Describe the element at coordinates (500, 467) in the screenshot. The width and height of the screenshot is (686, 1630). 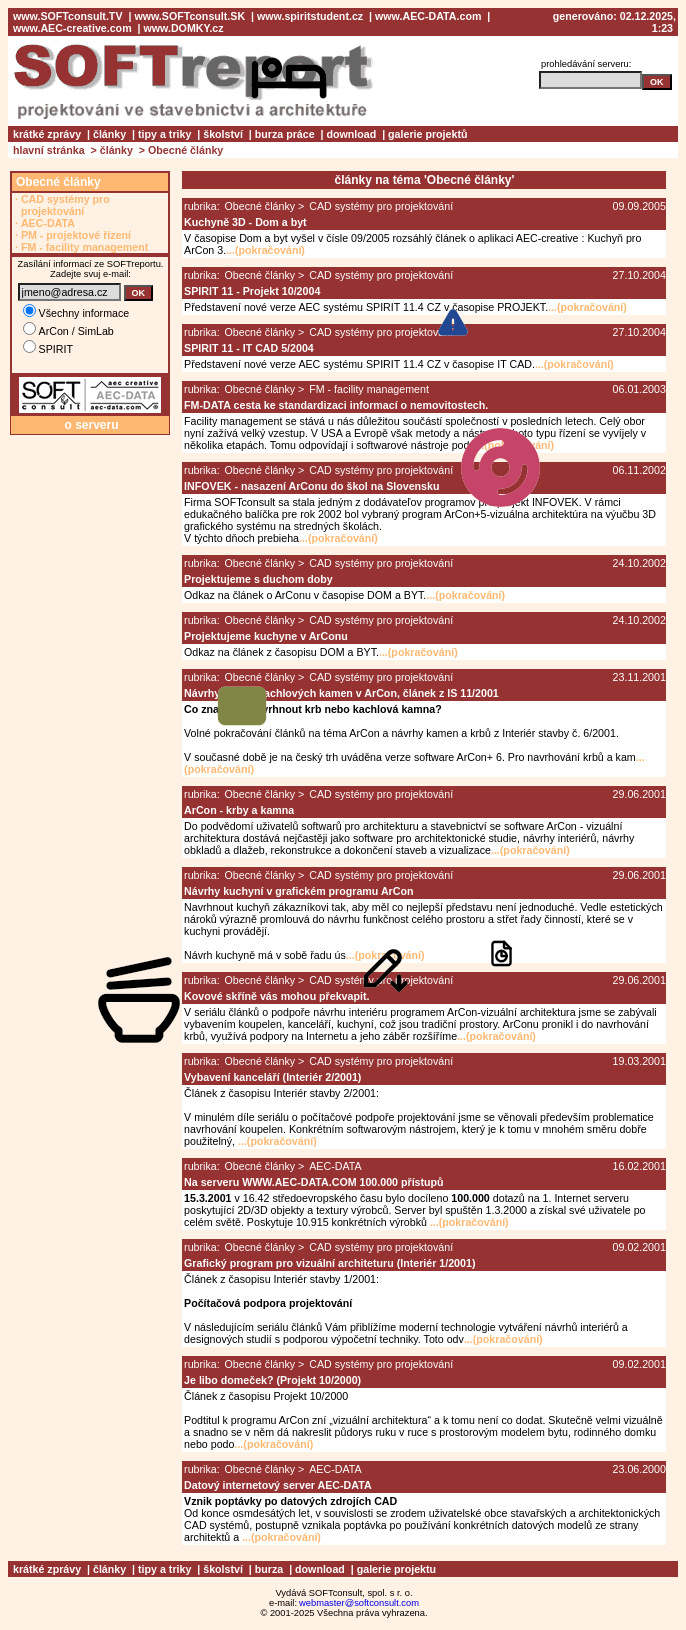
I see `play music or audio content` at that location.